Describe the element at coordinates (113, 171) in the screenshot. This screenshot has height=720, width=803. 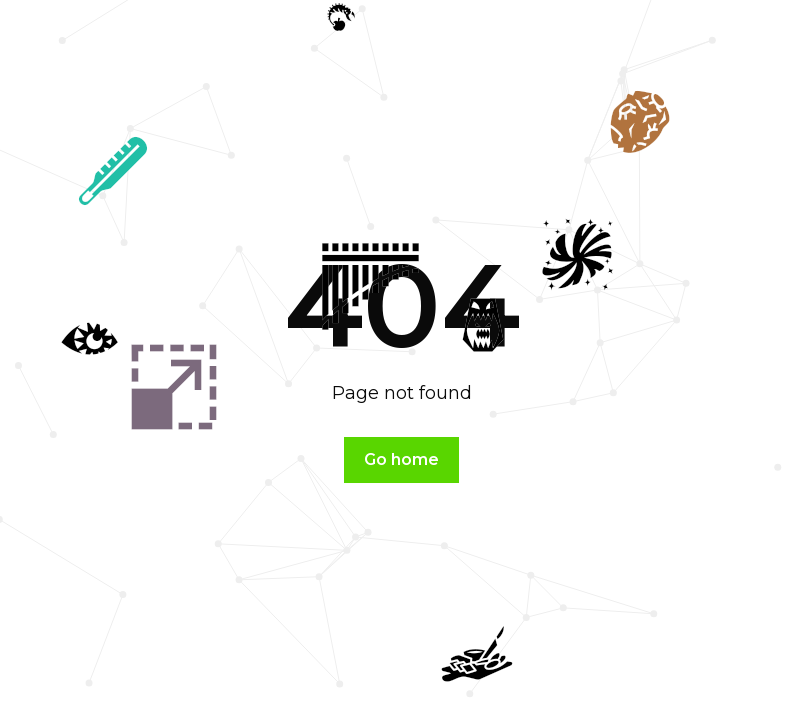
I see `check body temperature or health status` at that location.